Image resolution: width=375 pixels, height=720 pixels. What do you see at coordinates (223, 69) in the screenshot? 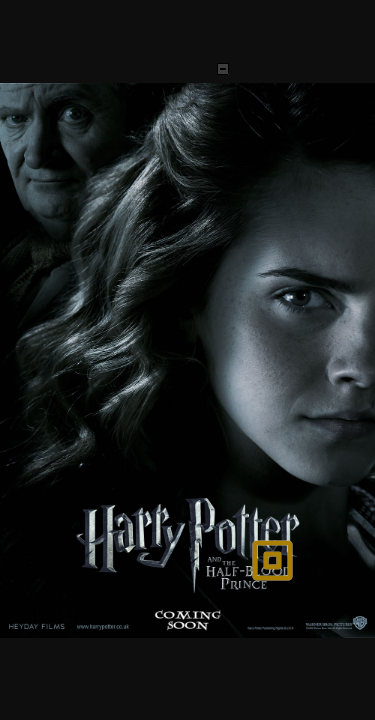
I see `indicates partial selection in a group of items` at bounding box center [223, 69].